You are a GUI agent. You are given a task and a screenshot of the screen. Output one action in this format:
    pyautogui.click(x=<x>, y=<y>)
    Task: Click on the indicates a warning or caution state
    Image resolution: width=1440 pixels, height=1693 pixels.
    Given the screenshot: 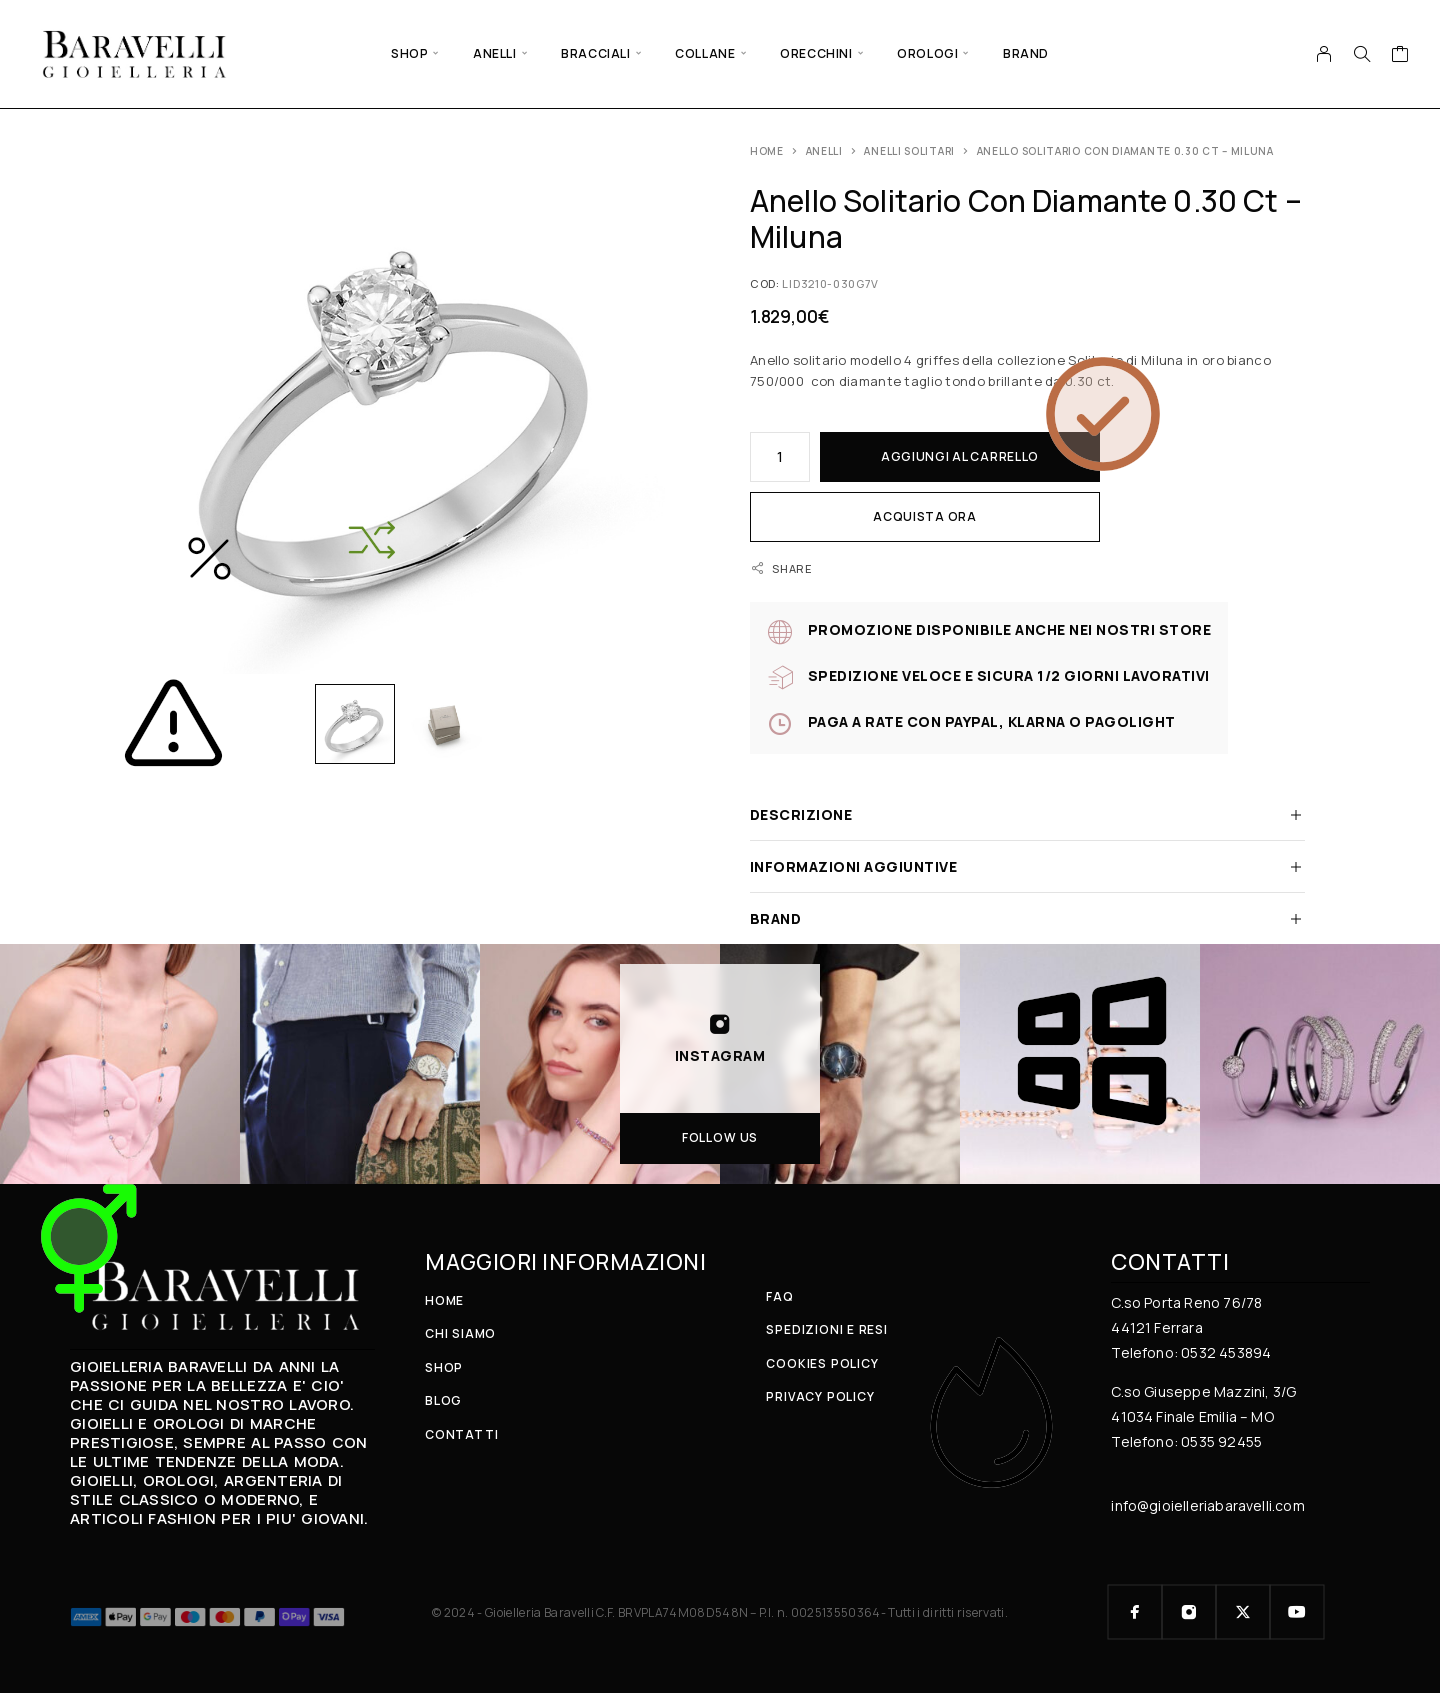 What is the action you would take?
    pyautogui.click(x=173, y=724)
    